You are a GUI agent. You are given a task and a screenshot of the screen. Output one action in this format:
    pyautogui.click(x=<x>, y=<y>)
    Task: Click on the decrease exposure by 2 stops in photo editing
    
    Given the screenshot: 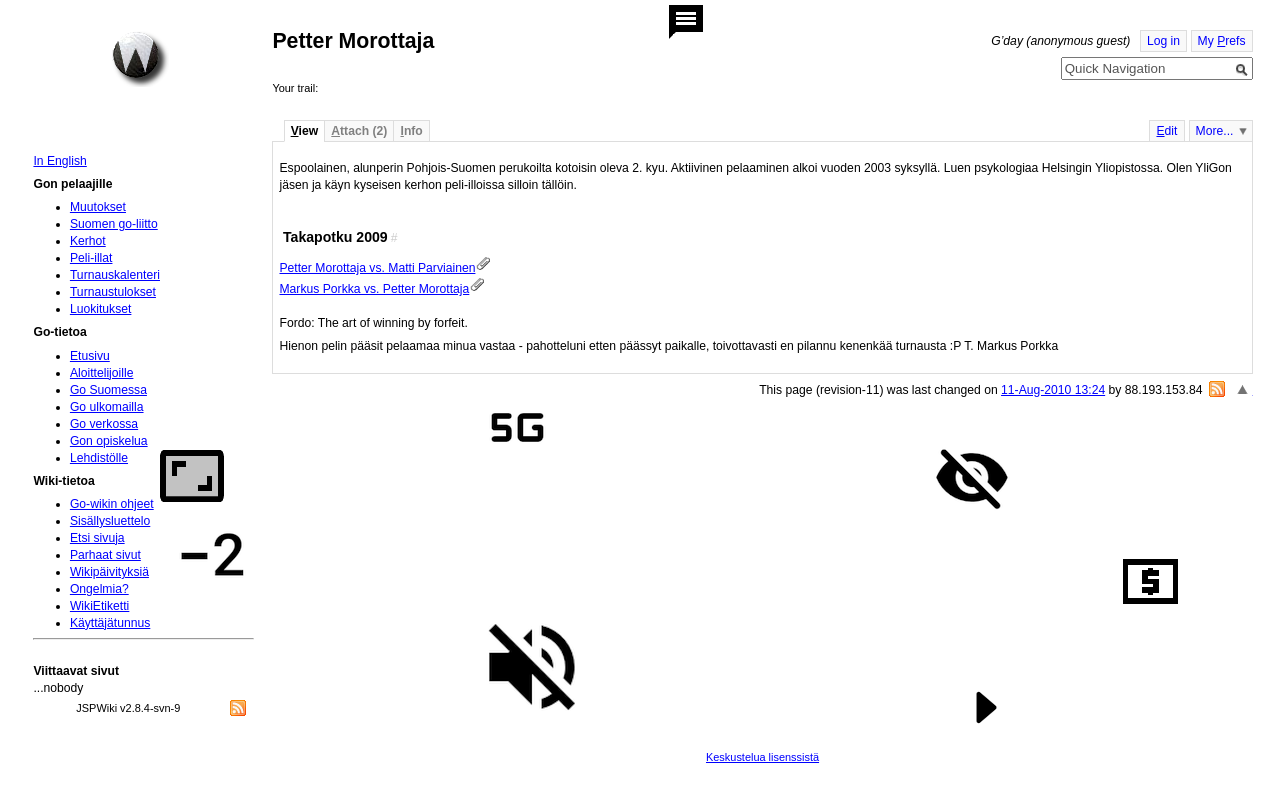 What is the action you would take?
    pyautogui.click(x=214, y=556)
    